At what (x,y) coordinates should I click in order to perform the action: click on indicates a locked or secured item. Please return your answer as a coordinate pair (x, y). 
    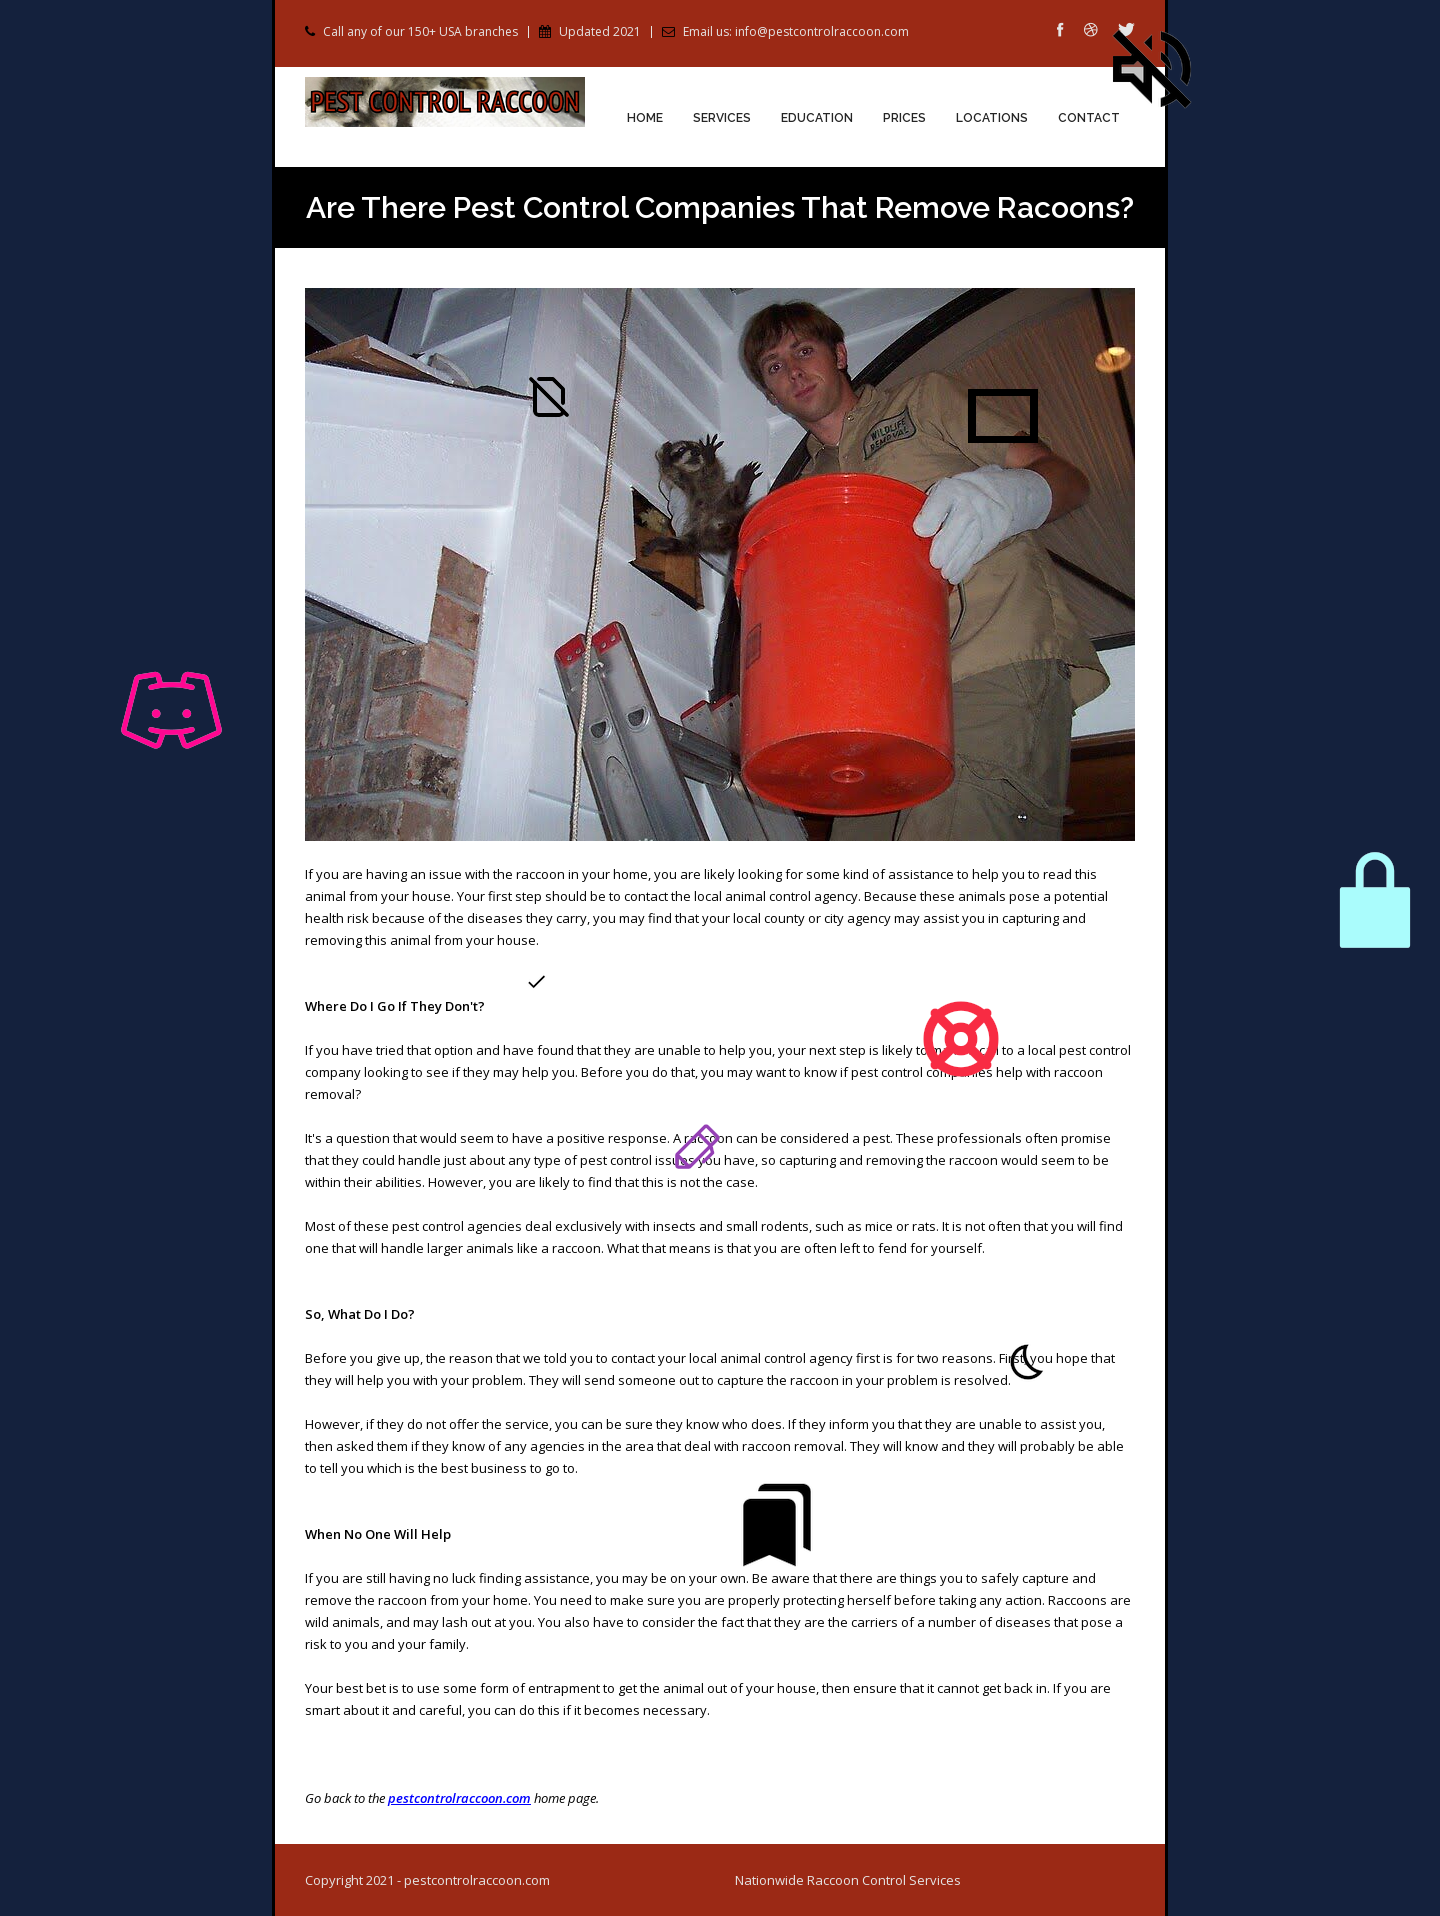
    Looking at the image, I should click on (1375, 900).